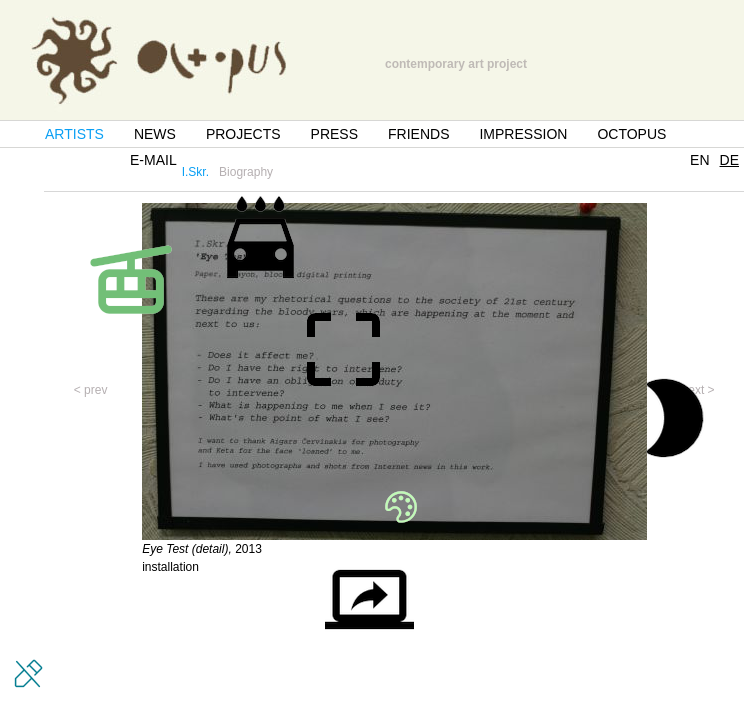 Image resolution: width=744 pixels, height=720 pixels. What do you see at coordinates (28, 674) in the screenshot?
I see `editing is disabled` at bounding box center [28, 674].